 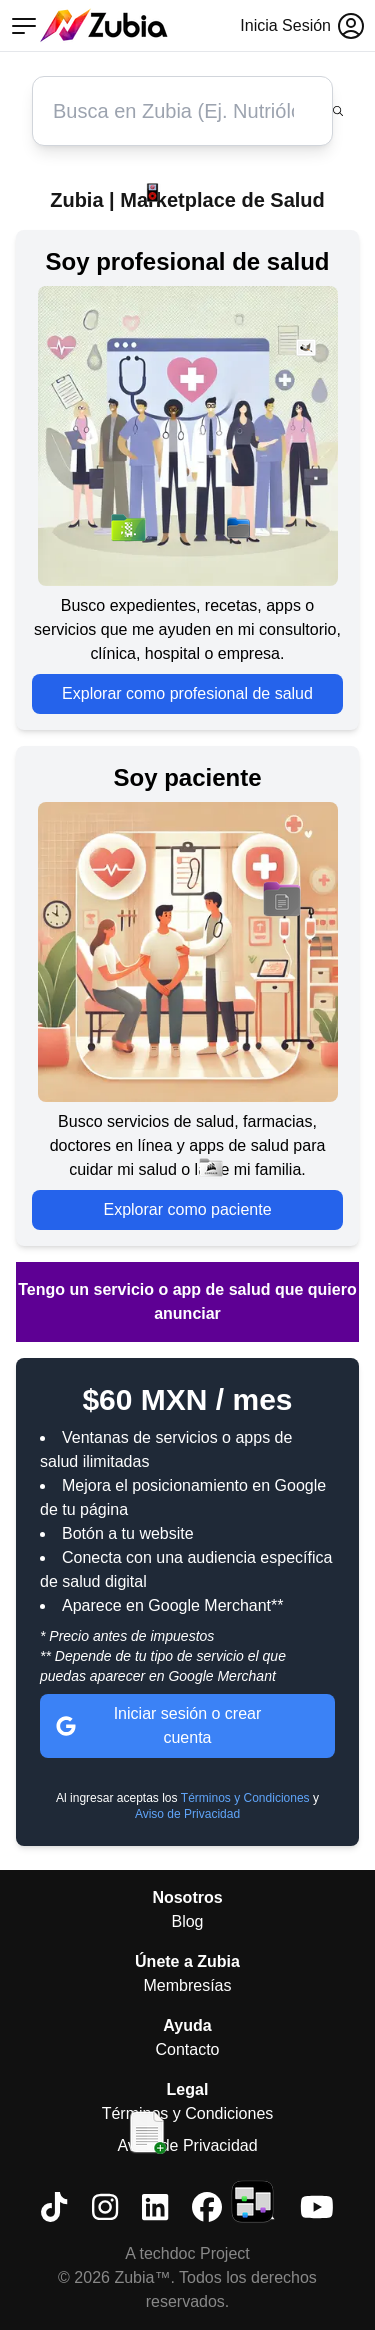 I want to click on open your GameJolt games folder, so click(x=128, y=528).